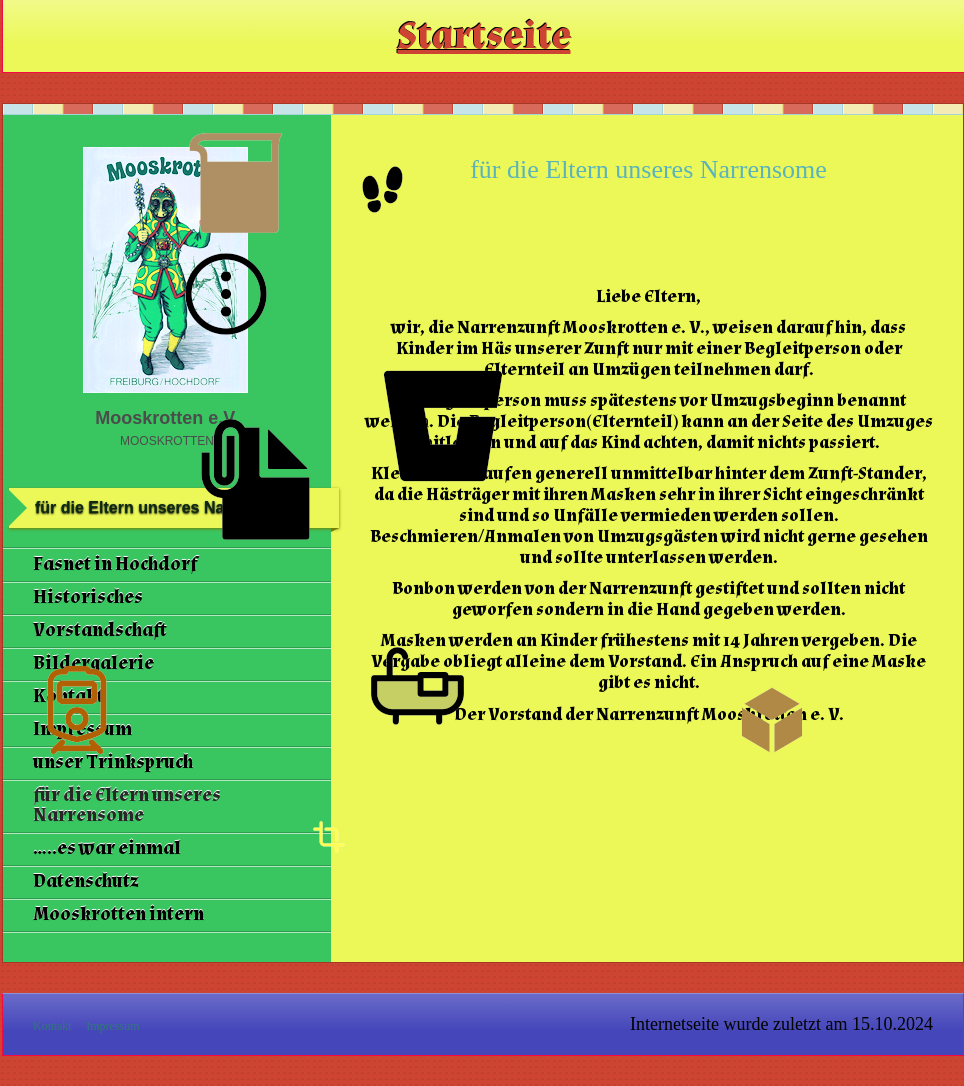  I want to click on track your steps or walking activity, so click(382, 189).